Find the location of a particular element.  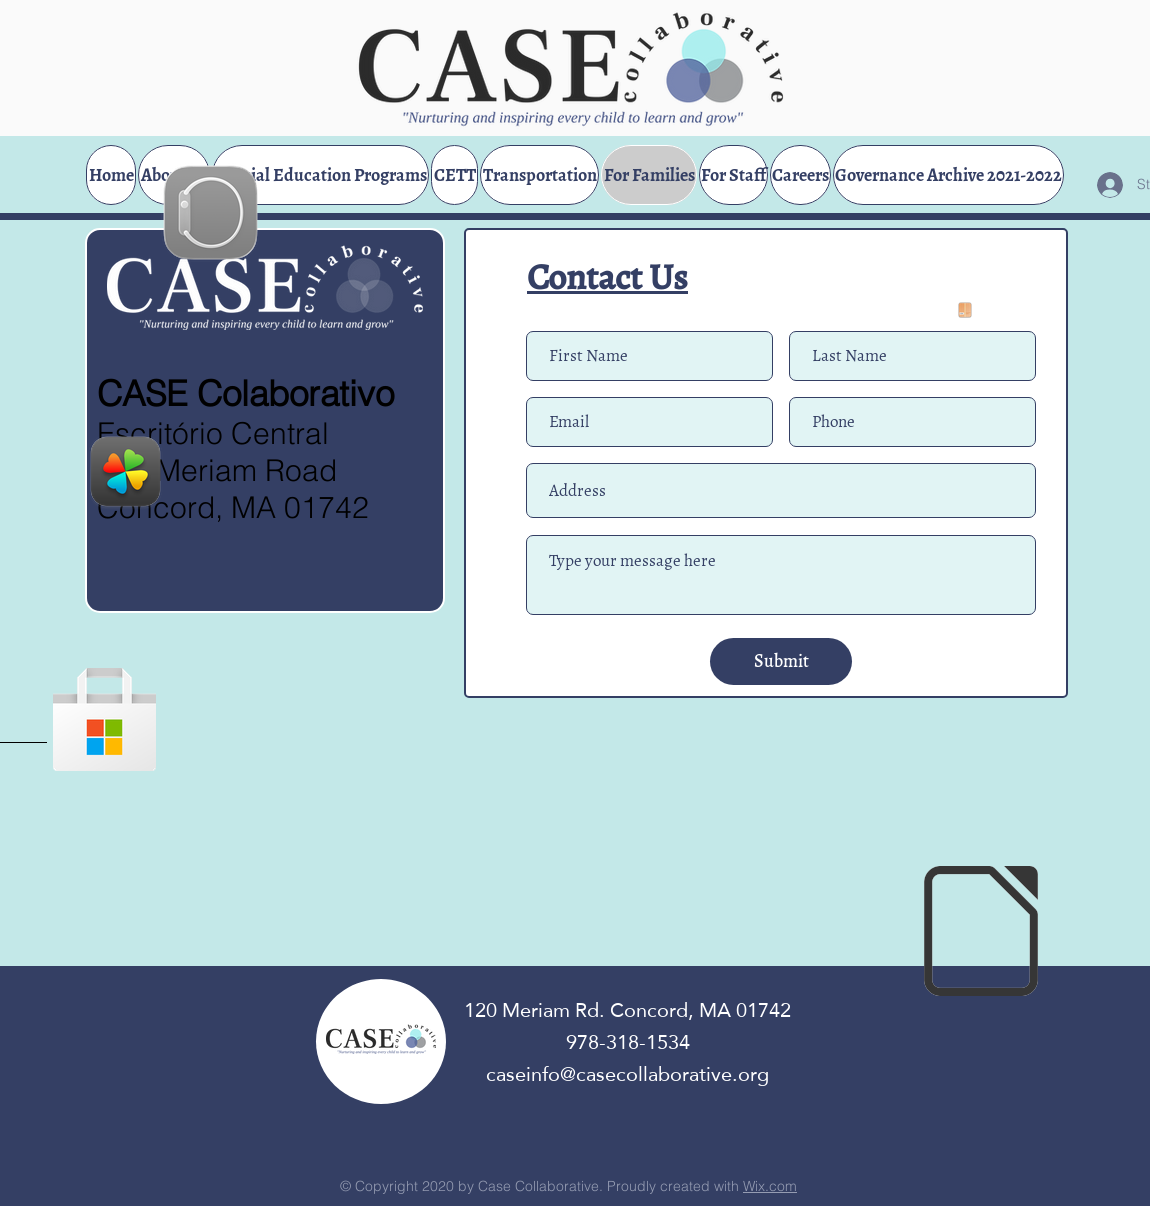

open the Apple Watch companion app is located at coordinates (210, 212).